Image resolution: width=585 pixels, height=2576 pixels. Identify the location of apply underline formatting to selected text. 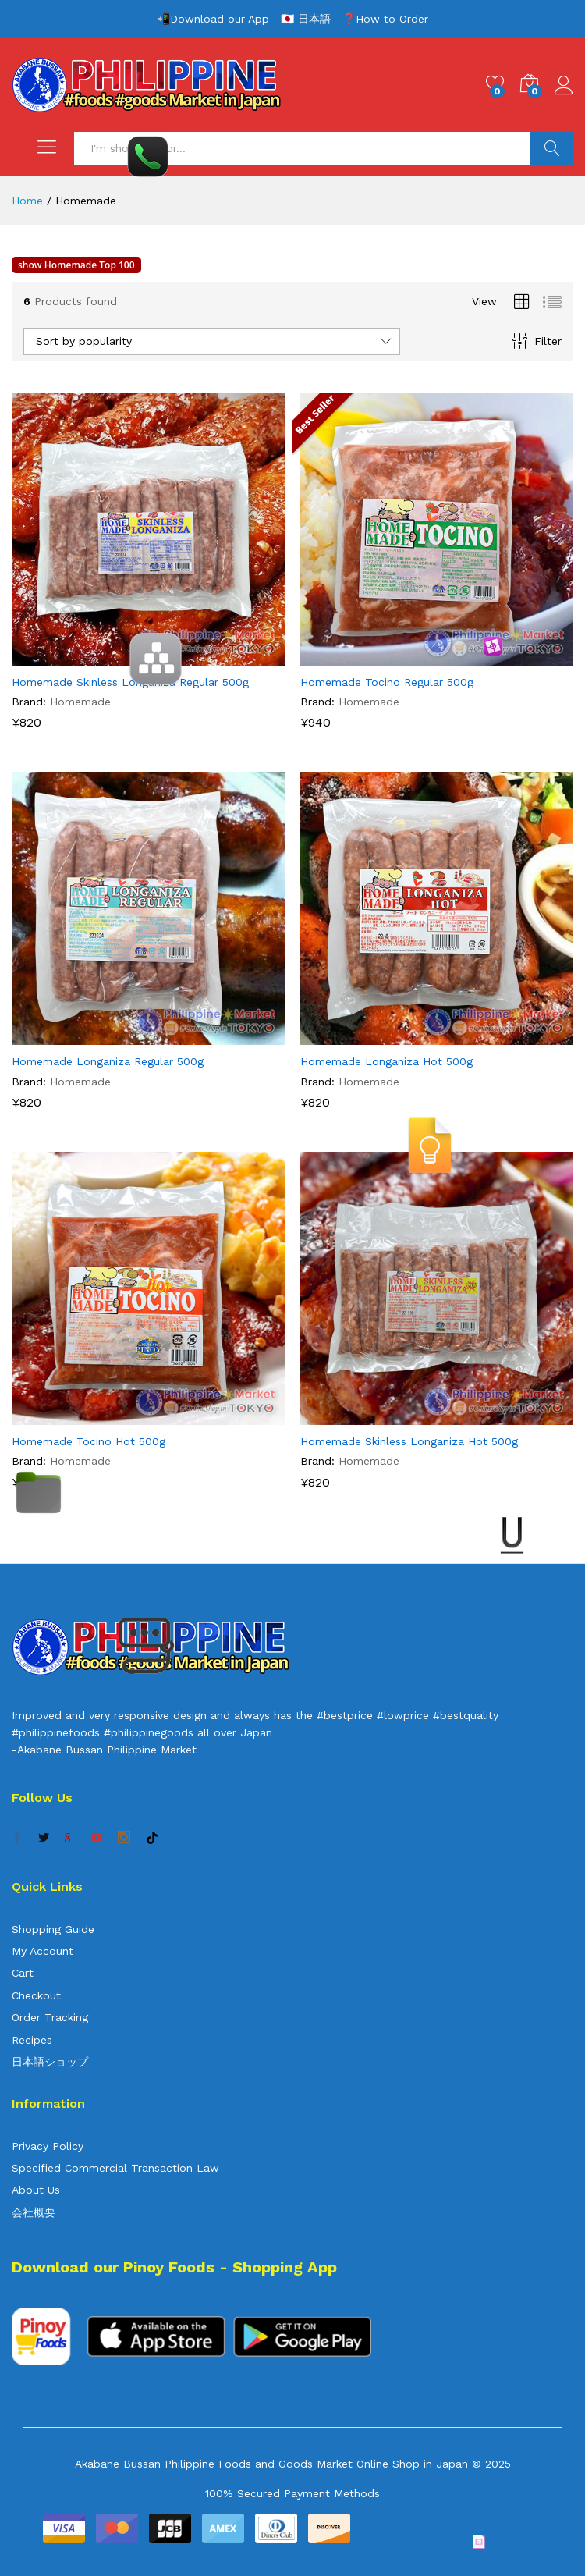
(512, 1535).